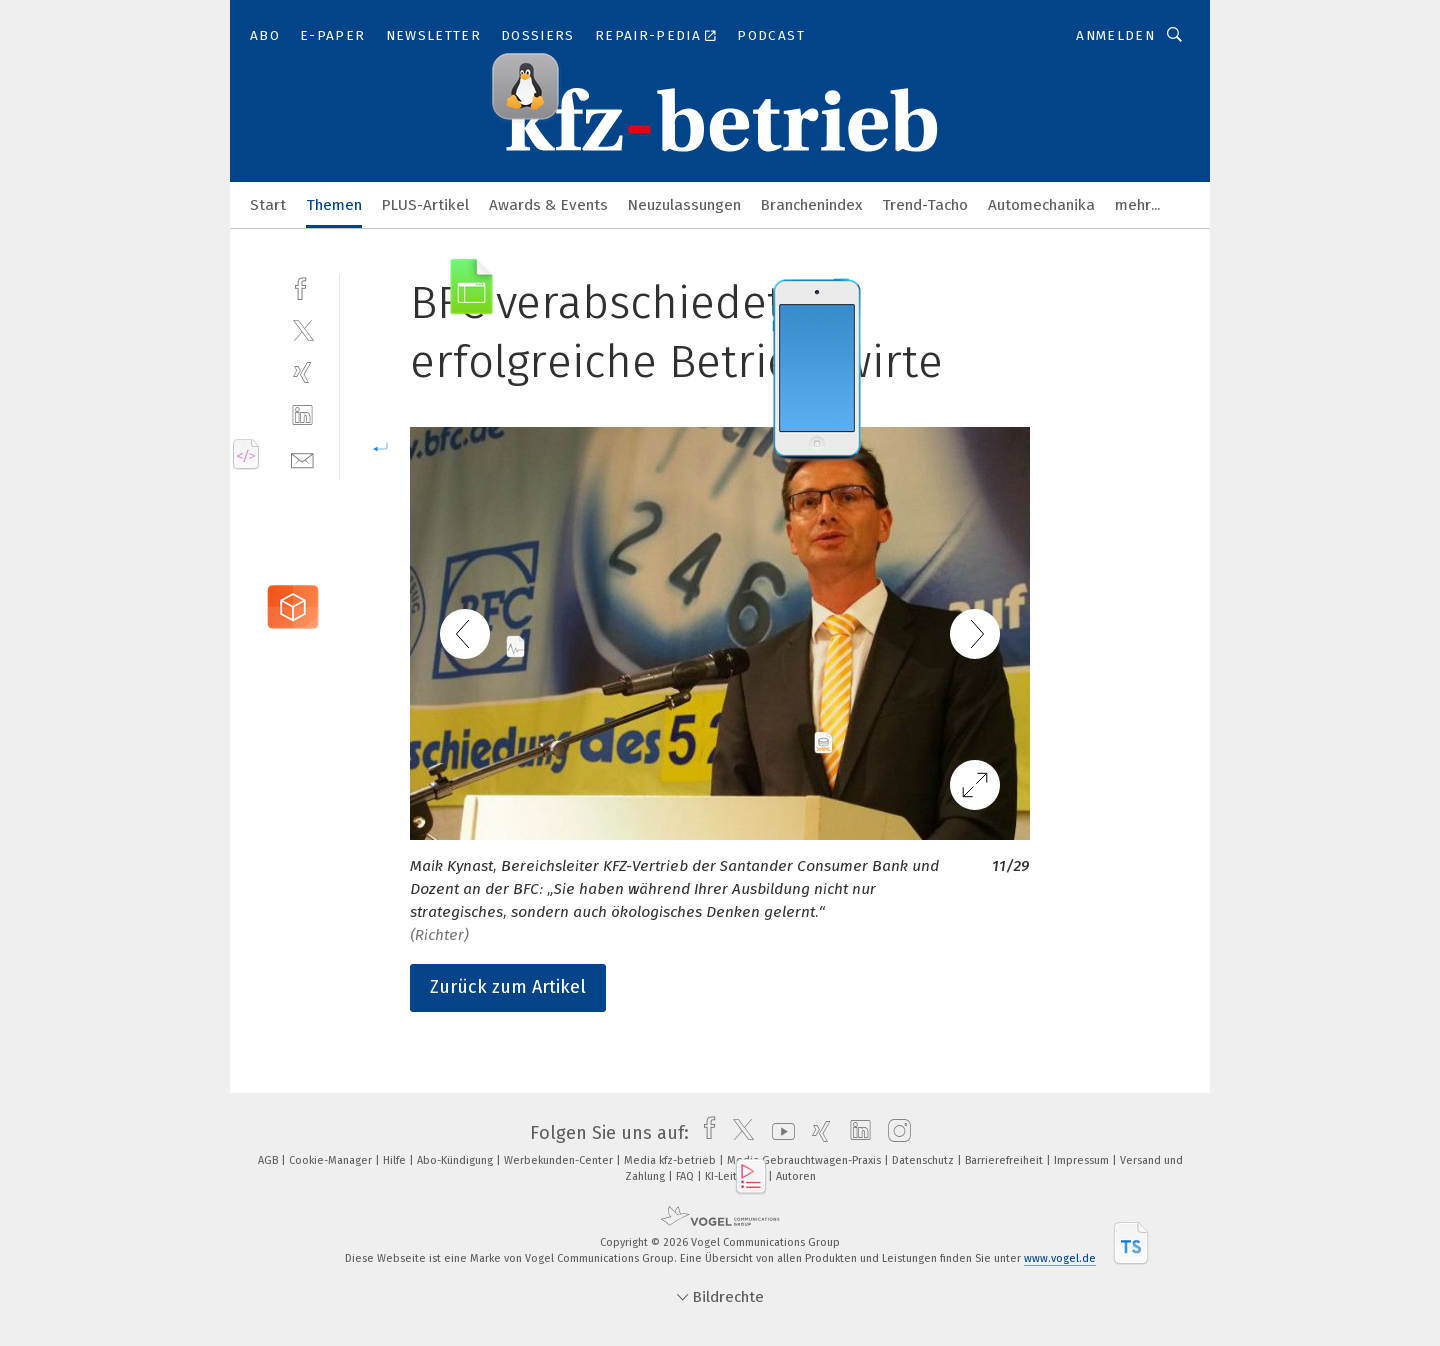 Image resolution: width=1440 pixels, height=1346 pixels. I want to click on reply to the sender of an email, so click(380, 446).